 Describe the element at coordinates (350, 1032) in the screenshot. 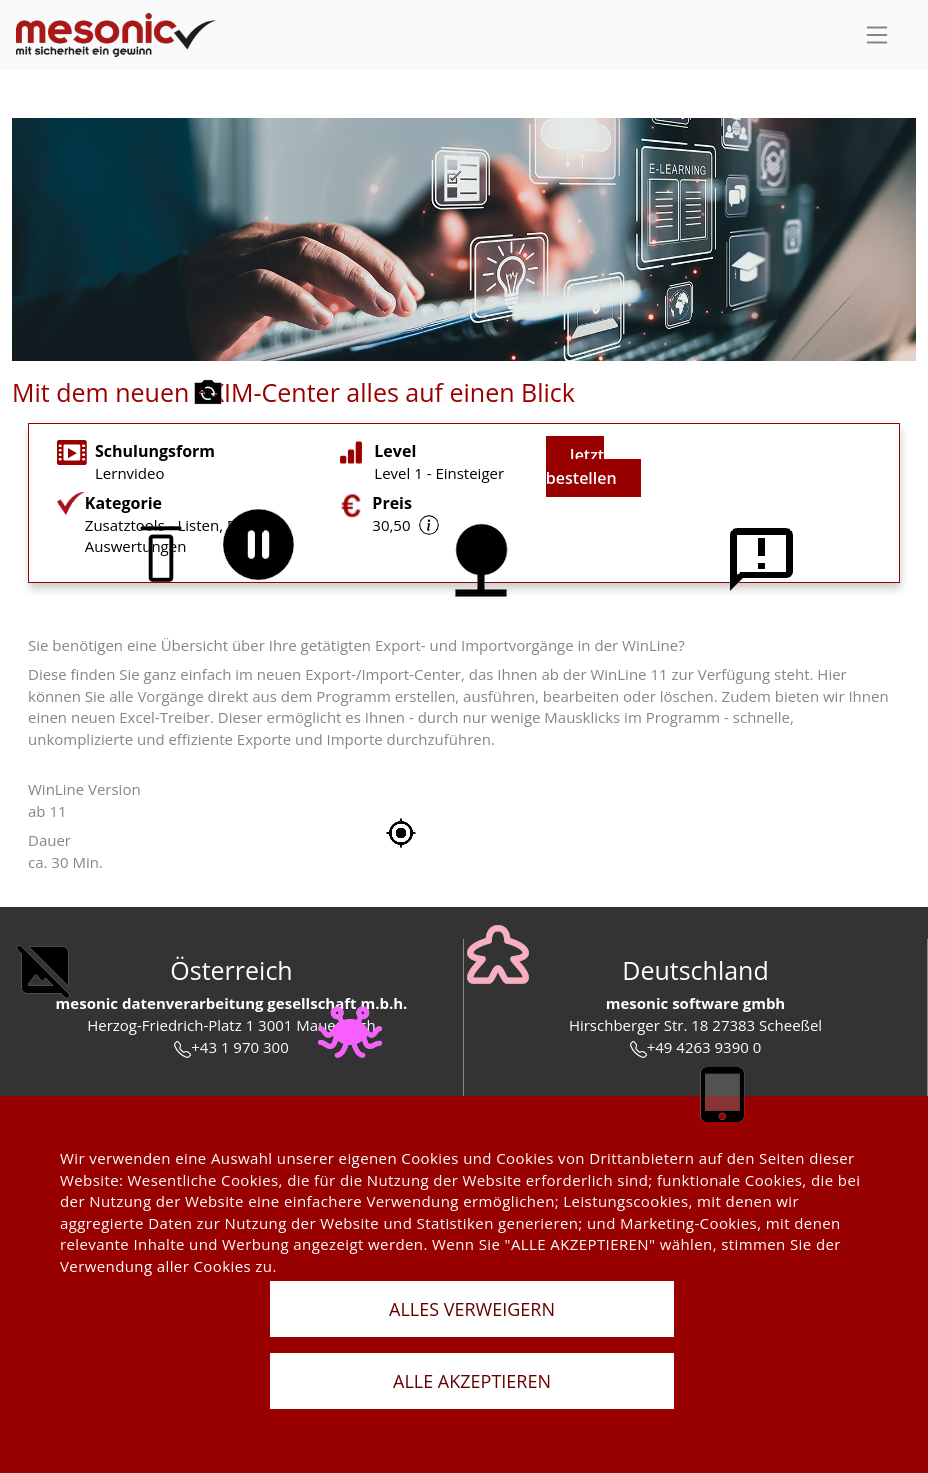

I see `represents the flying spaghetti monster or pastafarianism` at that location.